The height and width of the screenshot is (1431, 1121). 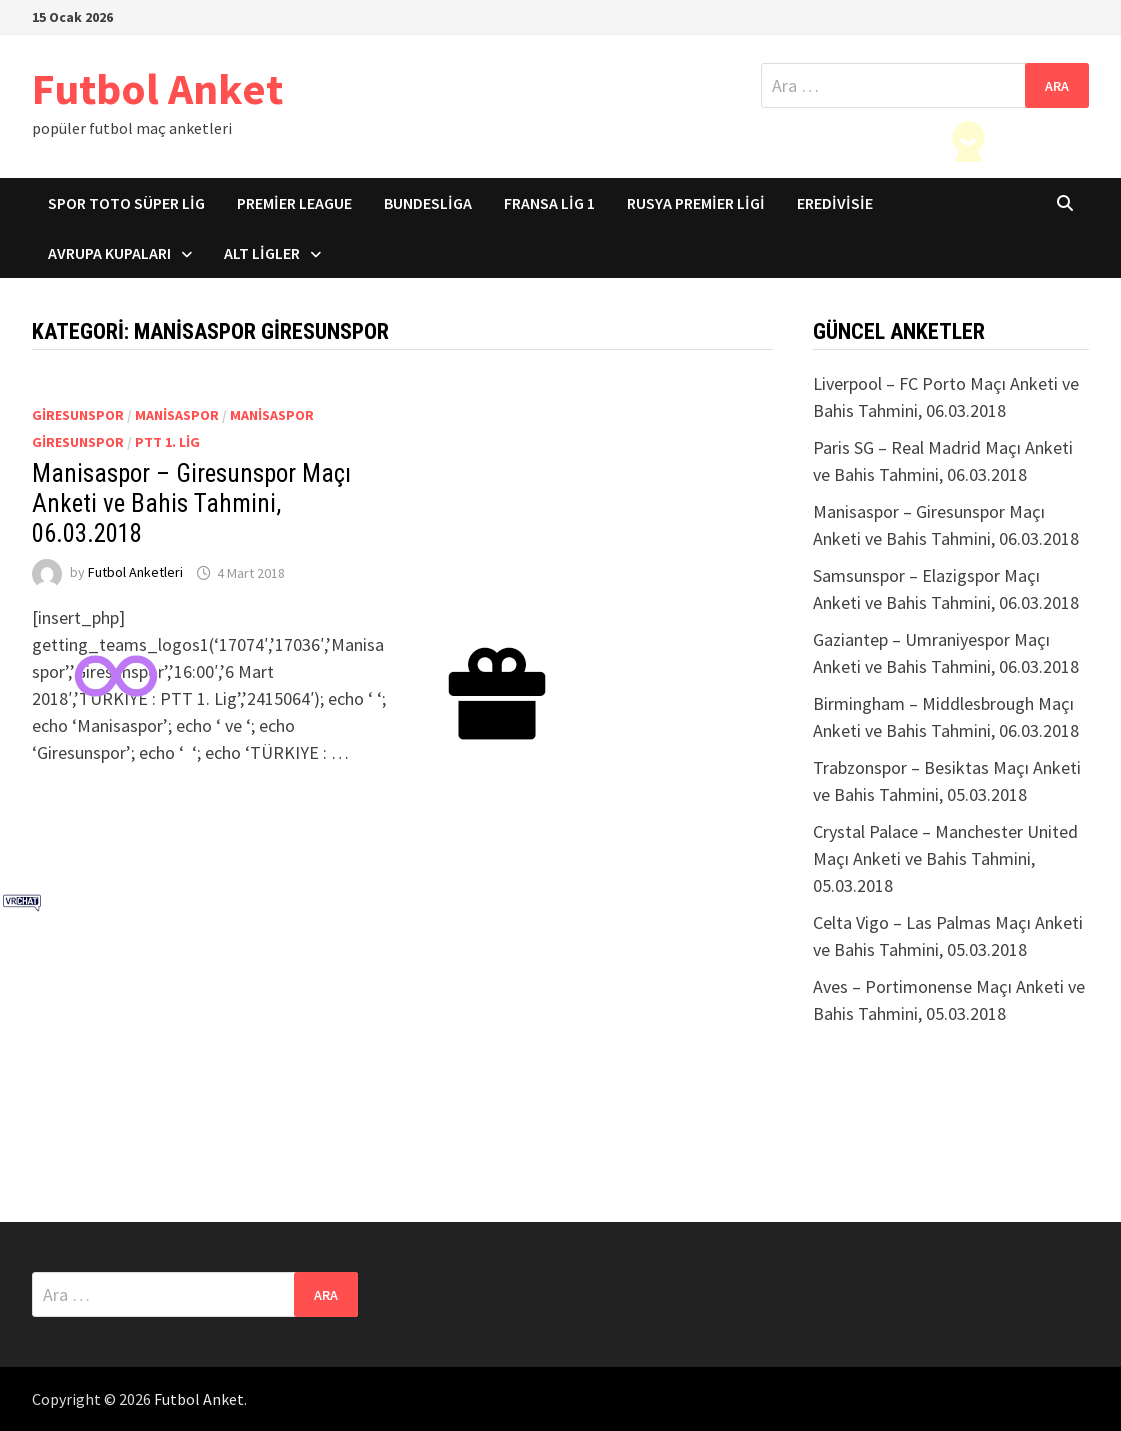 I want to click on open the VRChat app, so click(x=22, y=903).